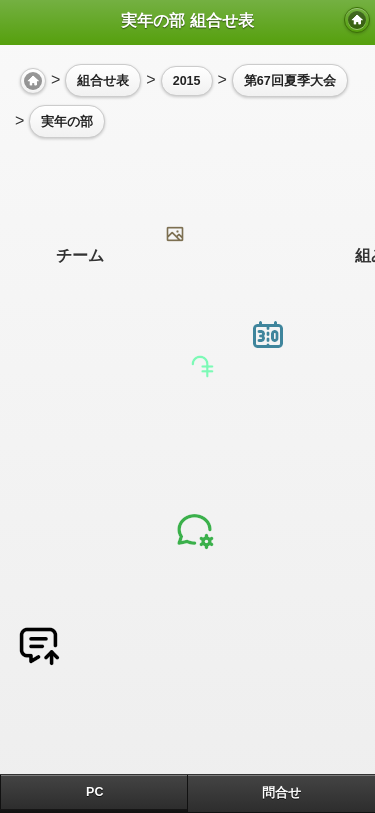  What do you see at coordinates (202, 366) in the screenshot?
I see `represents Armenian dram currency` at bounding box center [202, 366].